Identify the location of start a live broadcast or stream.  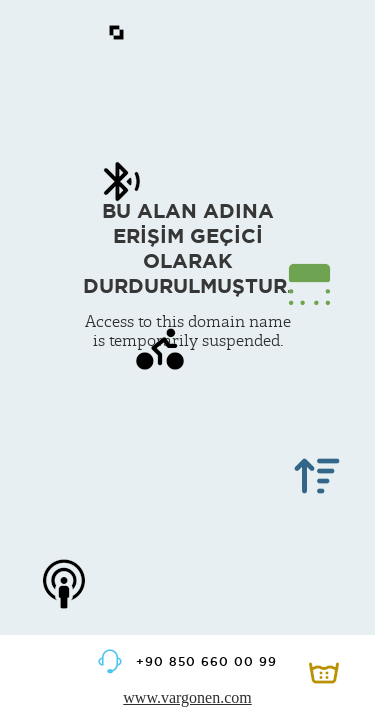
(64, 584).